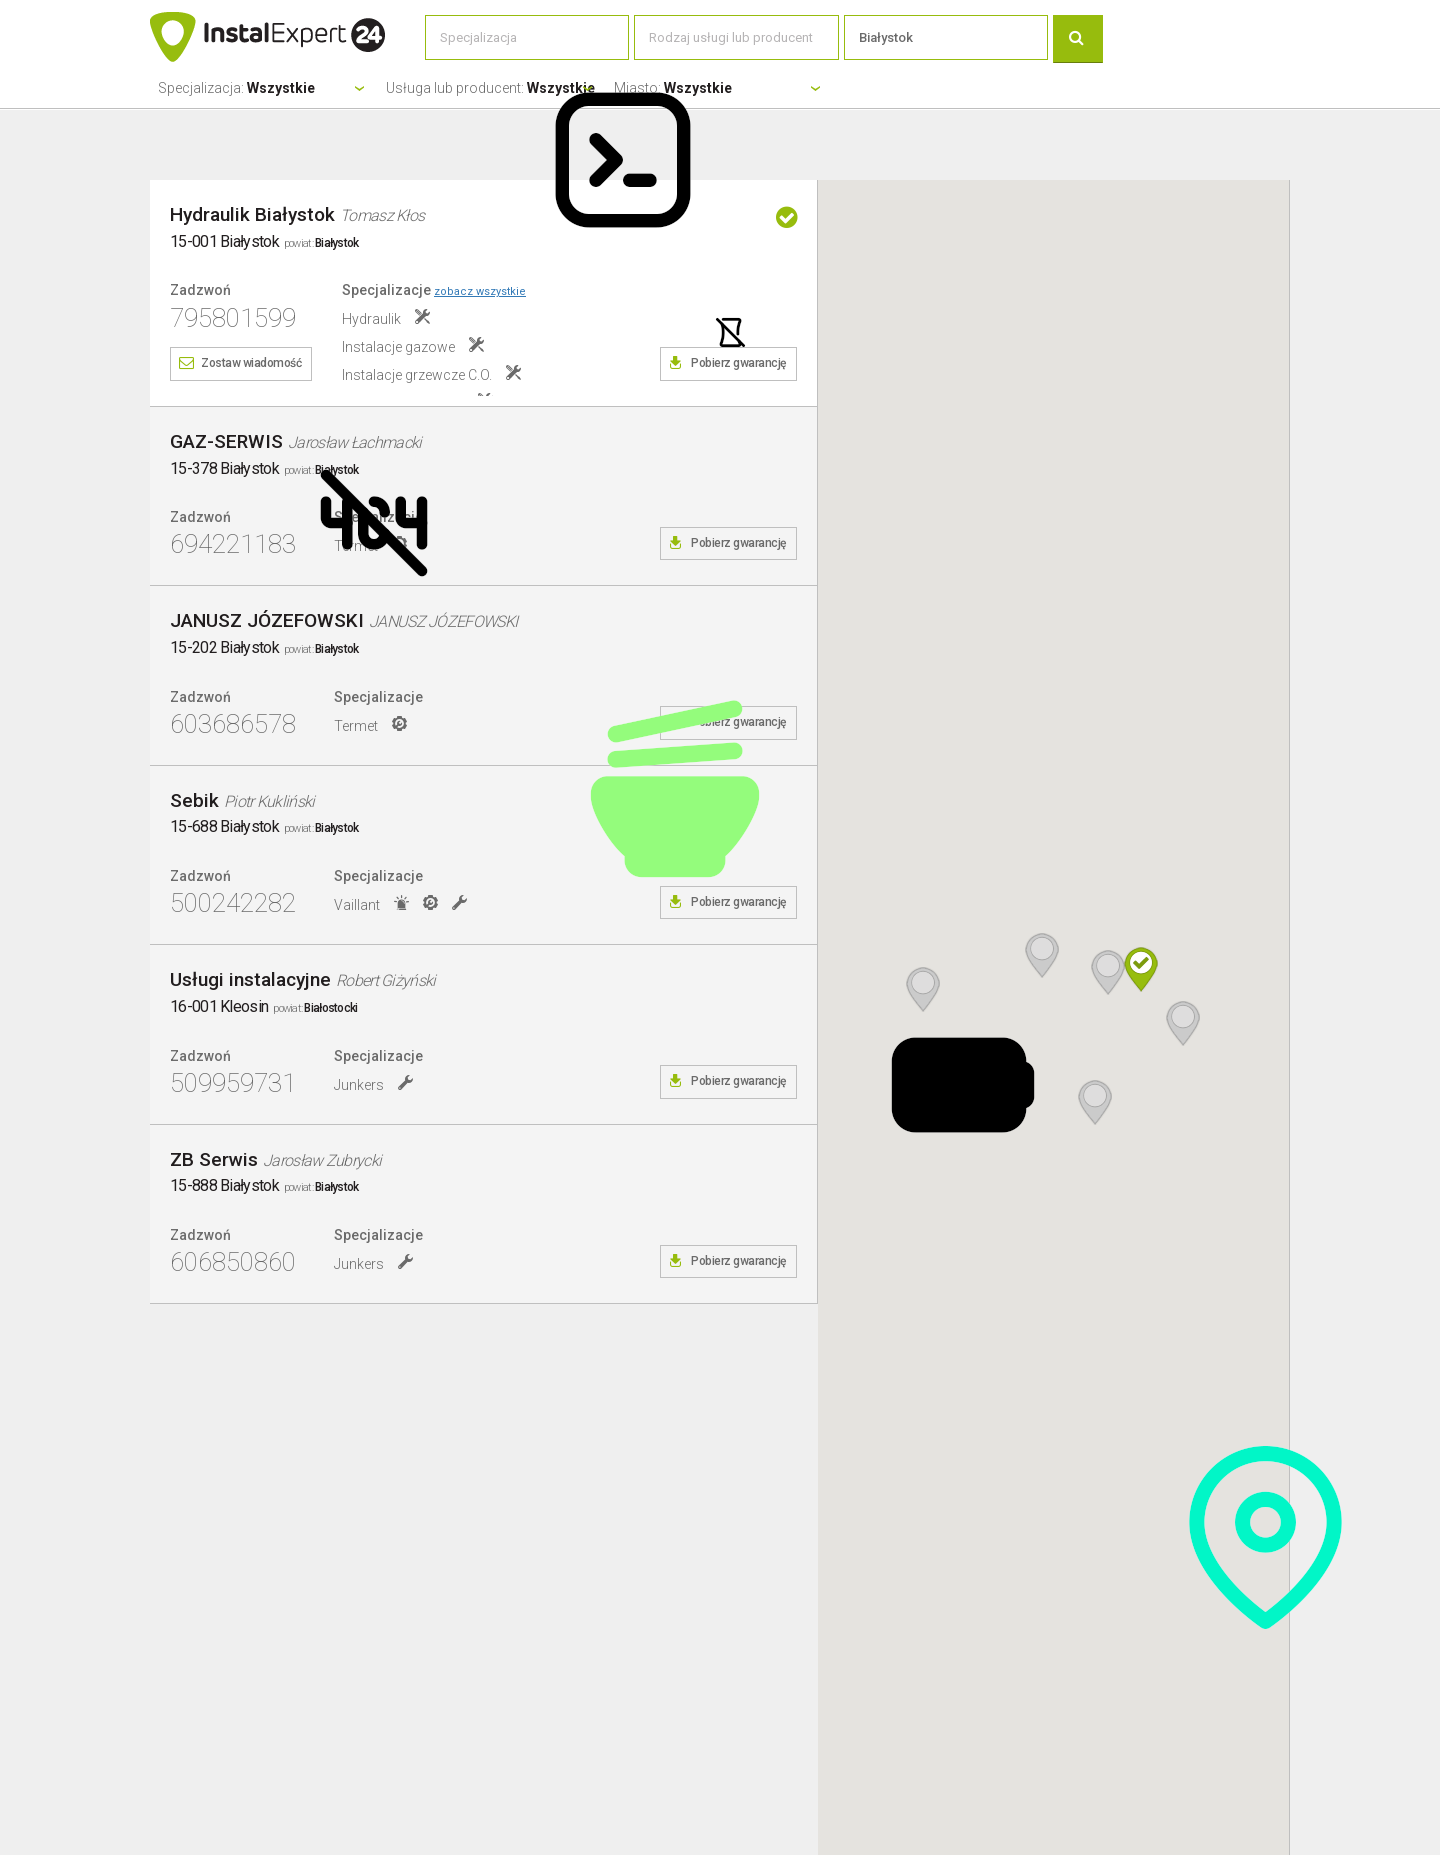  Describe the element at coordinates (374, 523) in the screenshot. I see `indicates 404 error detection is disabled` at that location.